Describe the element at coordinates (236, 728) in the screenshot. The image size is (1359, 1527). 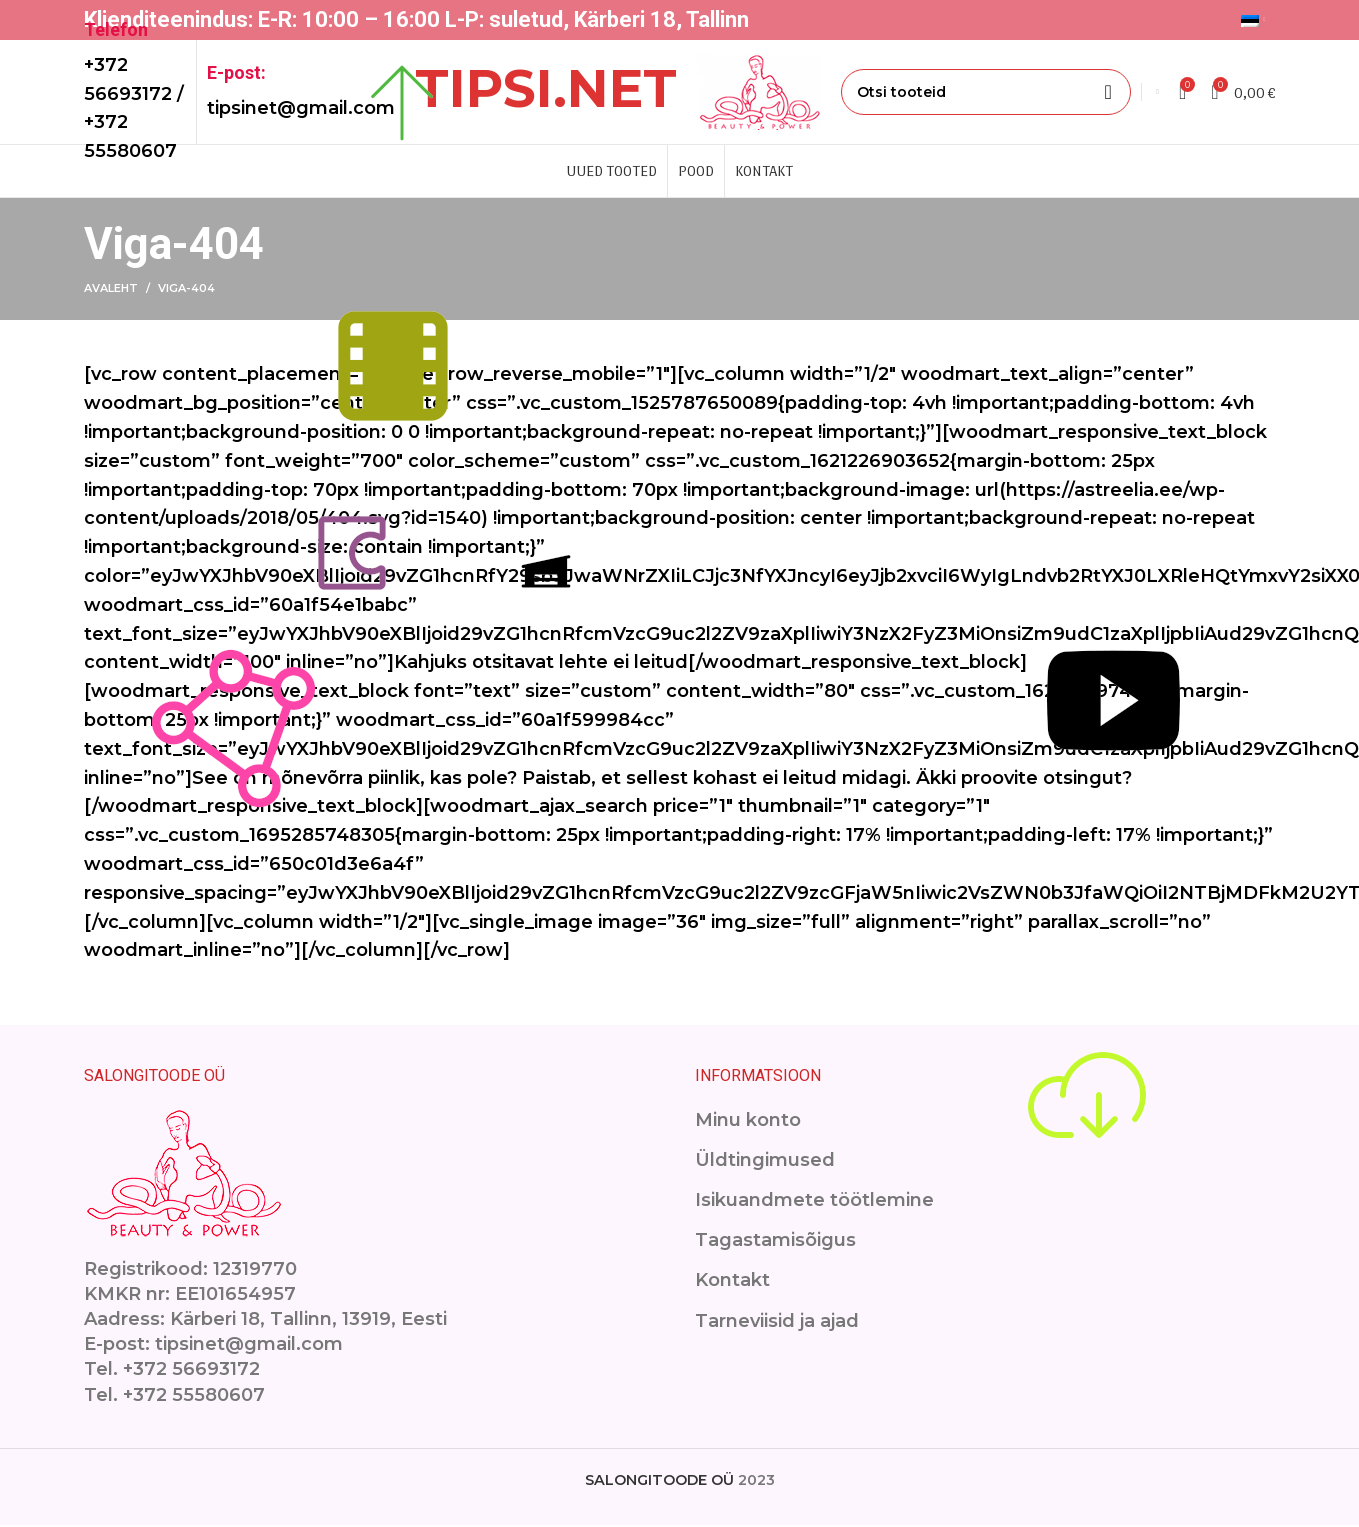
I see `access polygon or shape drawing tool` at that location.